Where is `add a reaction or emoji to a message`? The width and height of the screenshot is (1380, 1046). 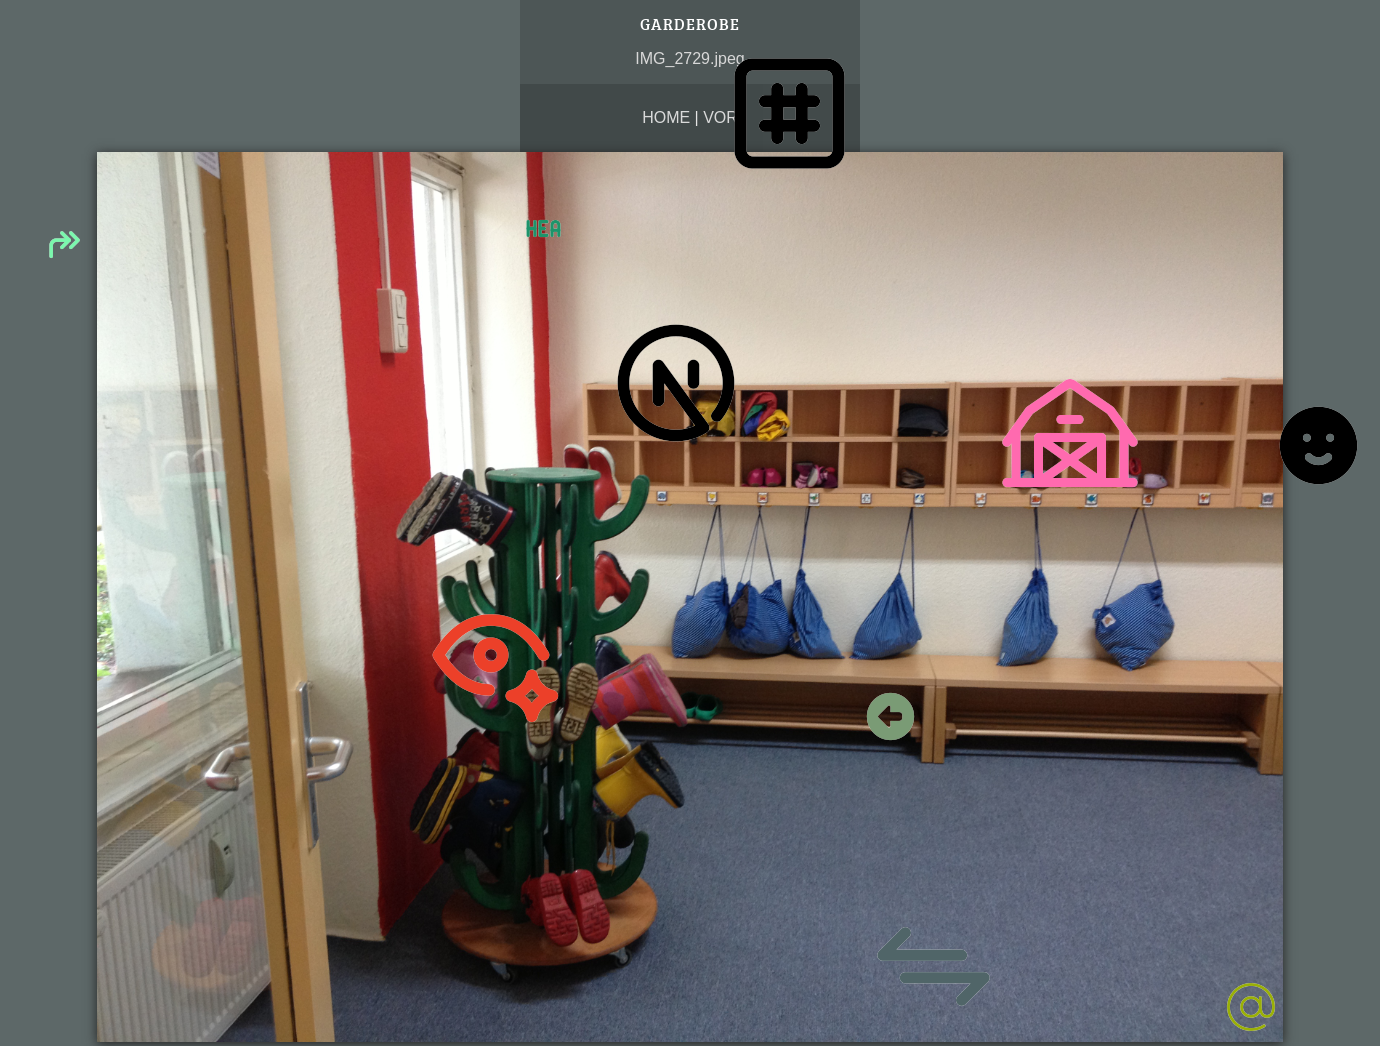
add a reaction or emoji to a message is located at coordinates (1318, 445).